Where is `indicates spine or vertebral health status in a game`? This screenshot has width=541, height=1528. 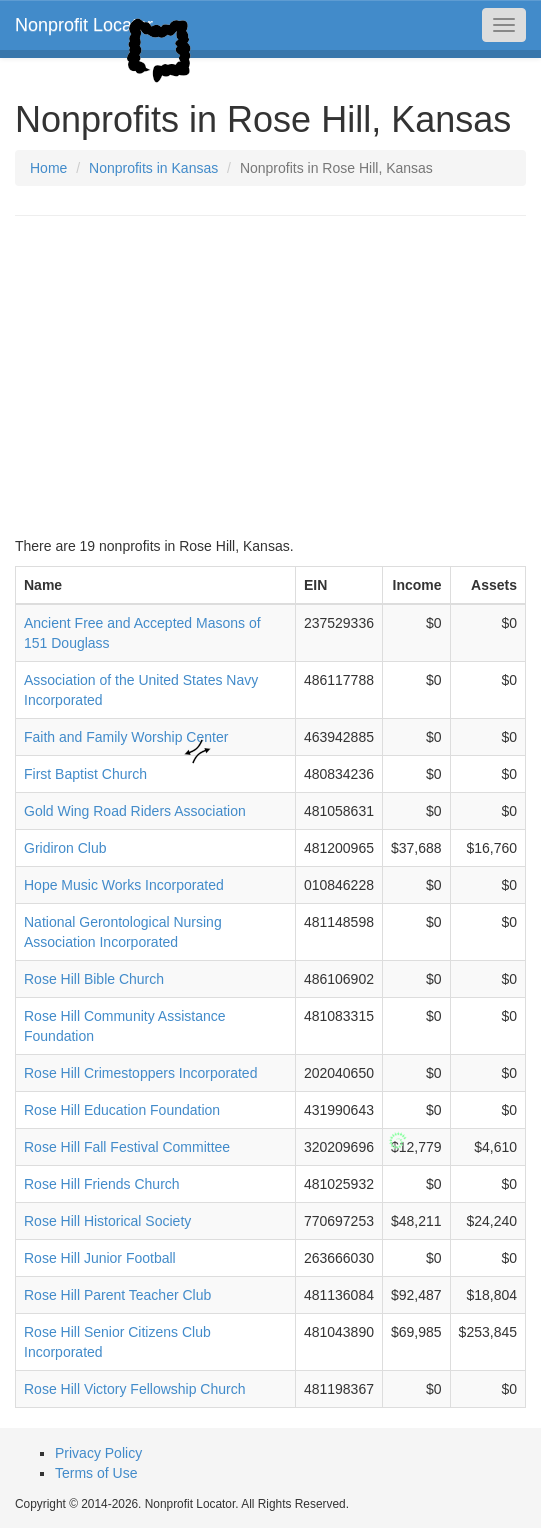
indicates spine or vertebral health status in a game is located at coordinates (397, 1140).